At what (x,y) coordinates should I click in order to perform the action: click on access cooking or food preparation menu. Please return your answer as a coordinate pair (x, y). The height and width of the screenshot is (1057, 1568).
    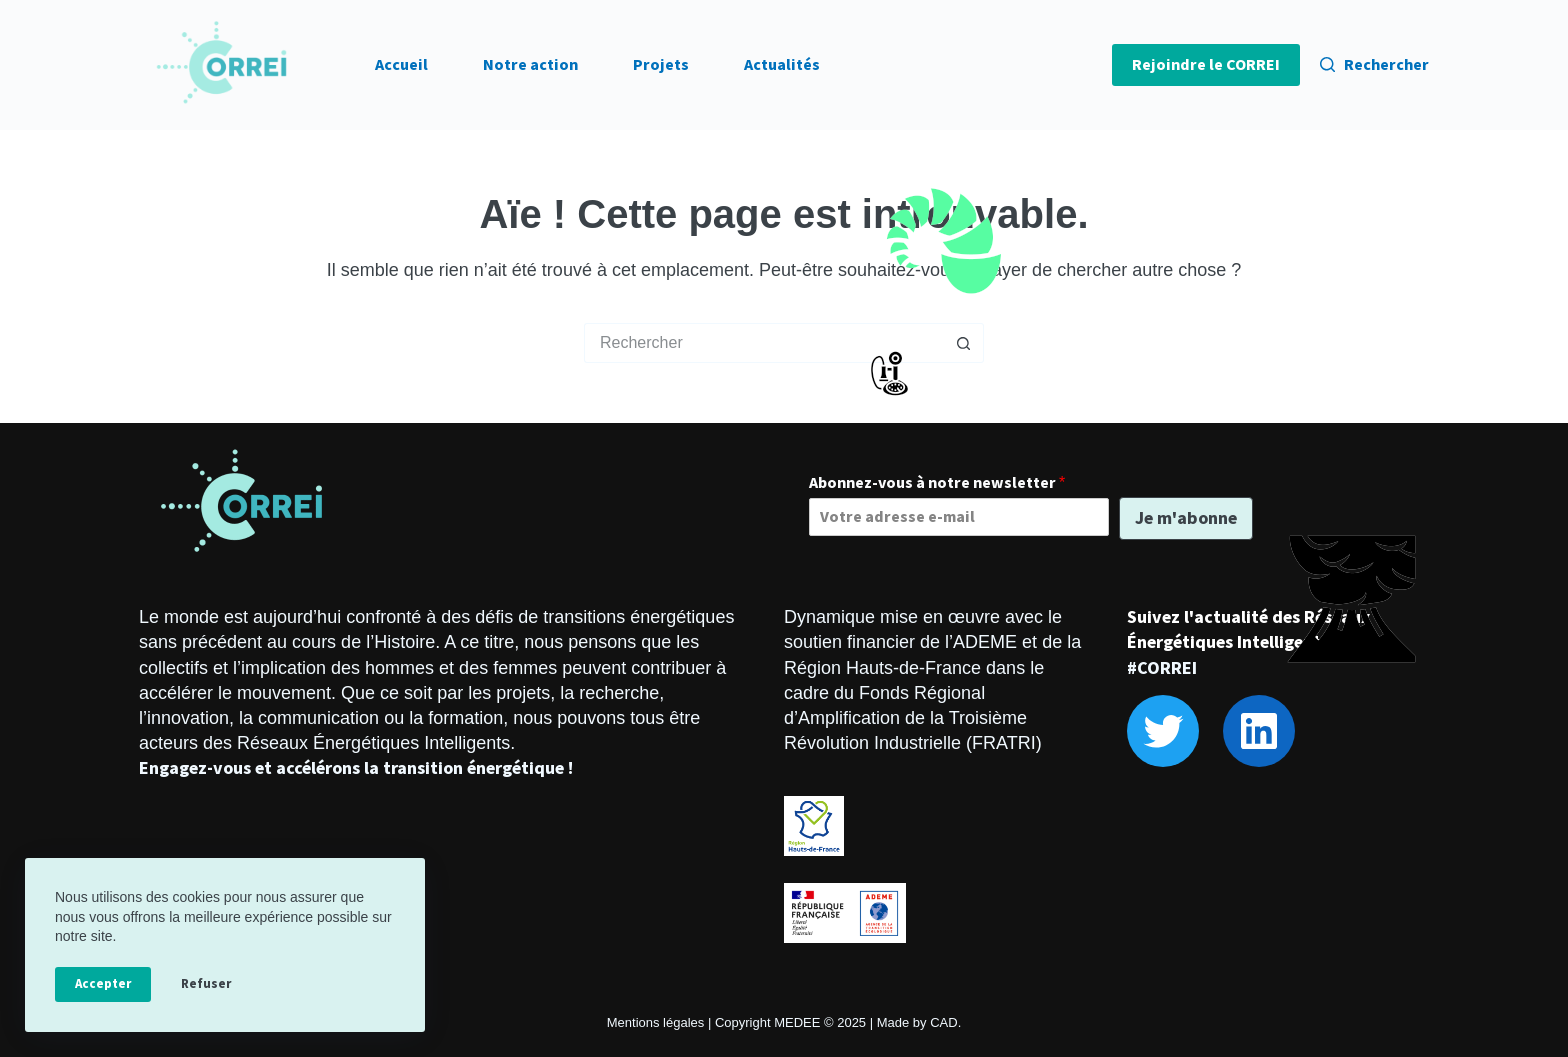
    Looking at the image, I should click on (943, 242).